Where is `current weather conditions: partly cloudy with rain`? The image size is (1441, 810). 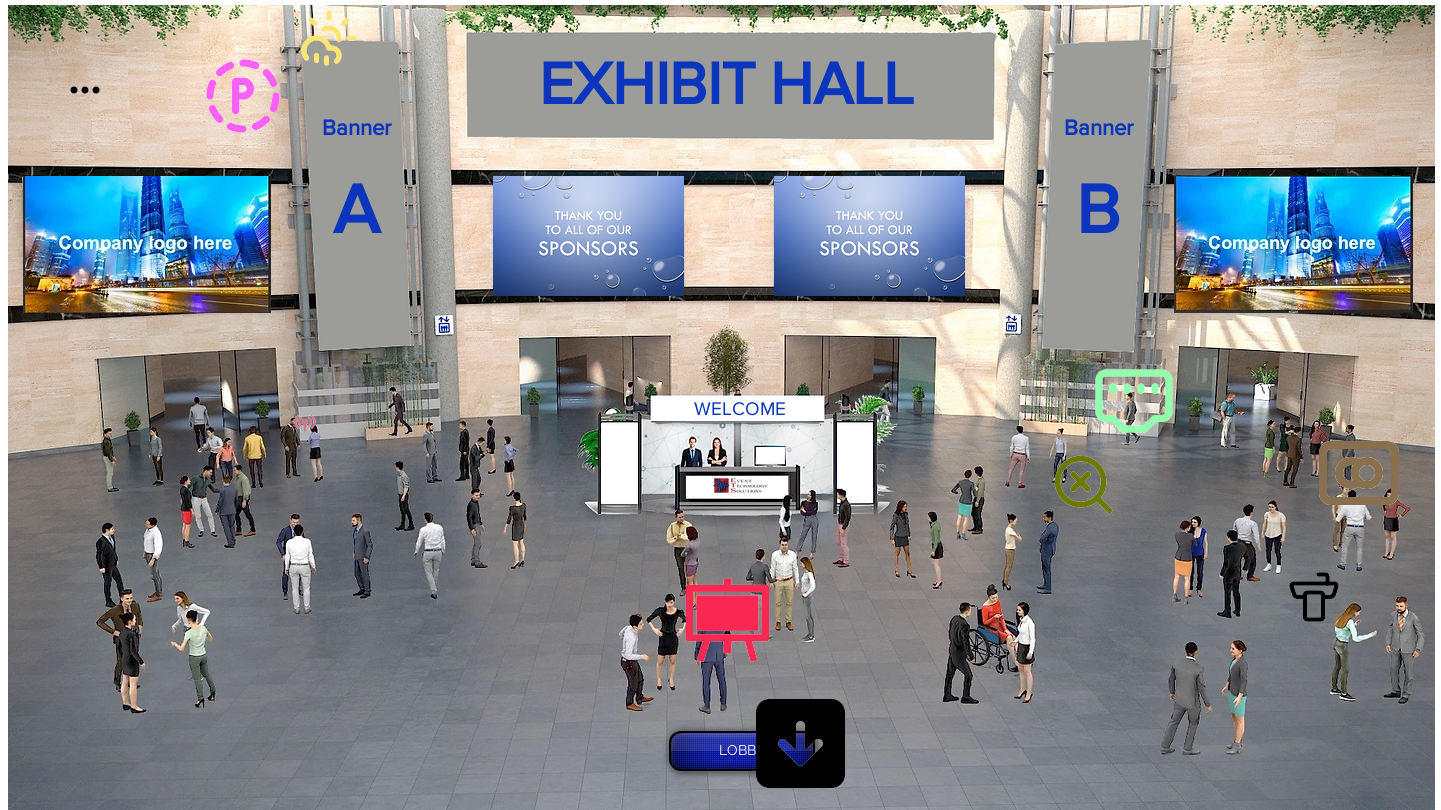
current weather conditions: partly cloudy with rain is located at coordinates (329, 38).